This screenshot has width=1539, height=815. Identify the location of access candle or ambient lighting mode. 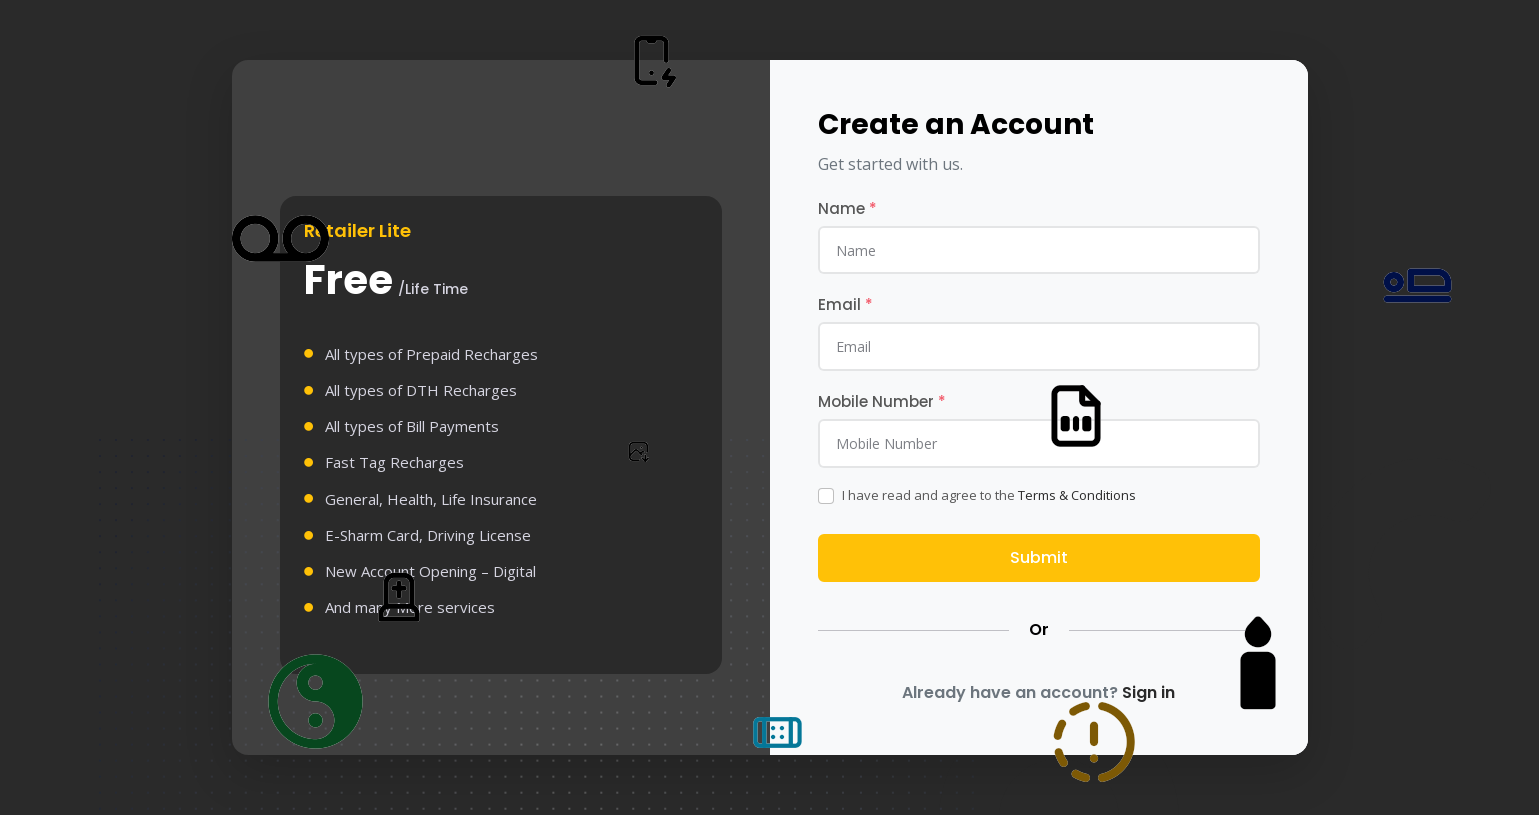
(1258, 665).